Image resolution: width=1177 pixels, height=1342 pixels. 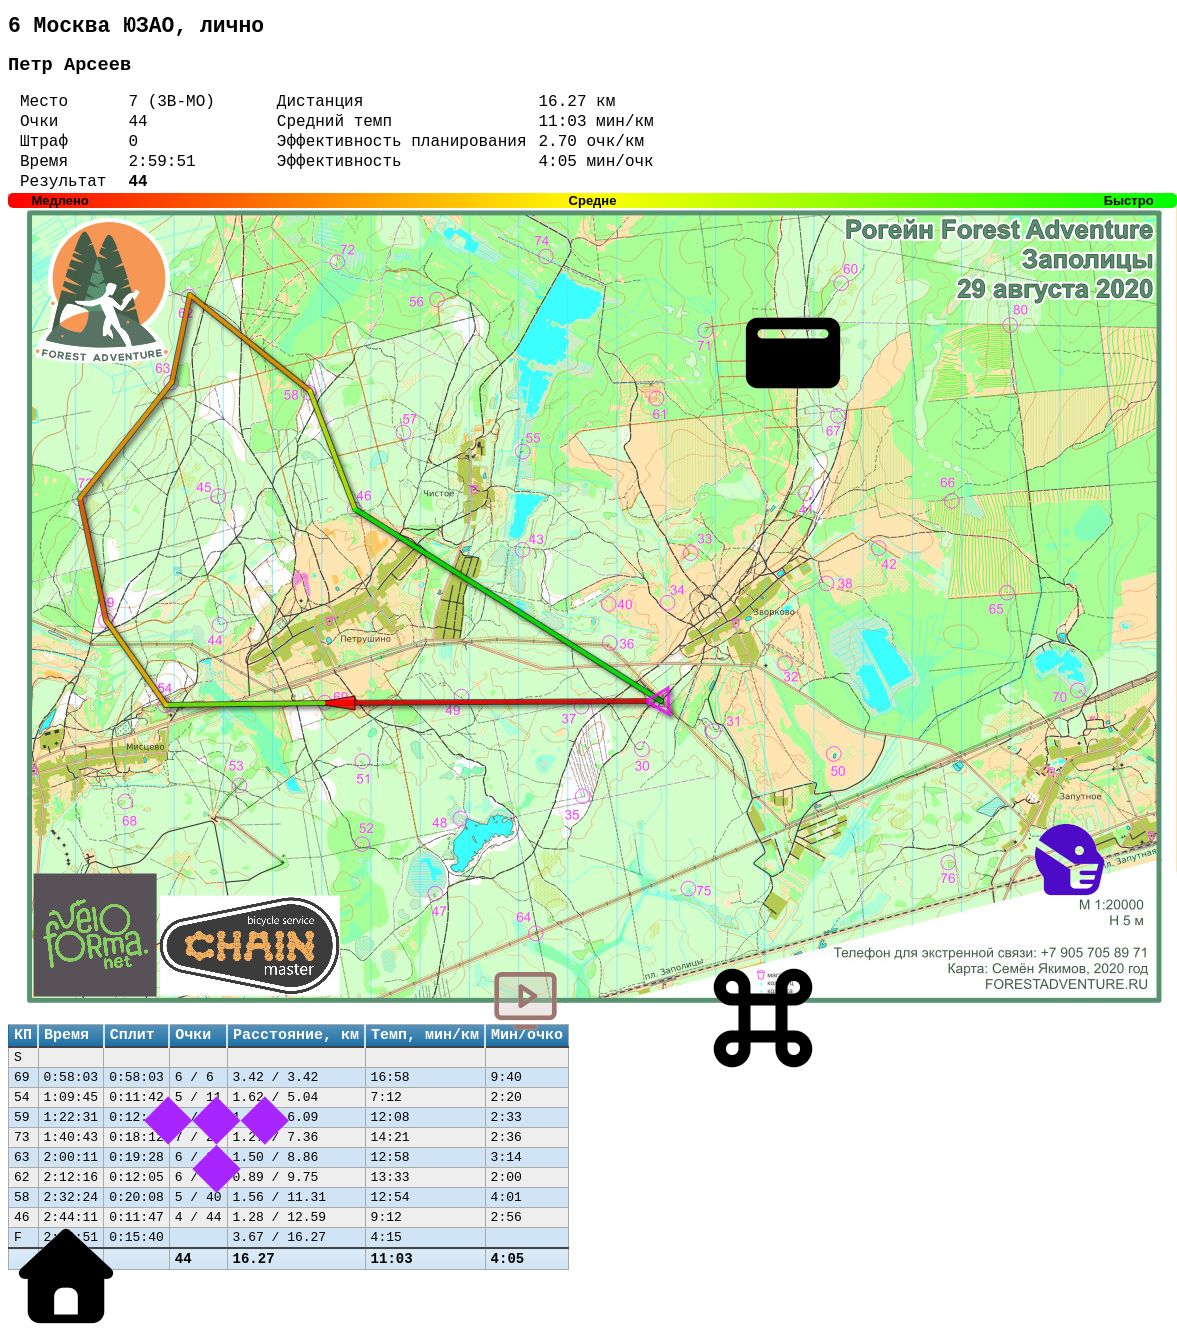 I want to click on navigate to home screen, so click(x=66, y=1276).